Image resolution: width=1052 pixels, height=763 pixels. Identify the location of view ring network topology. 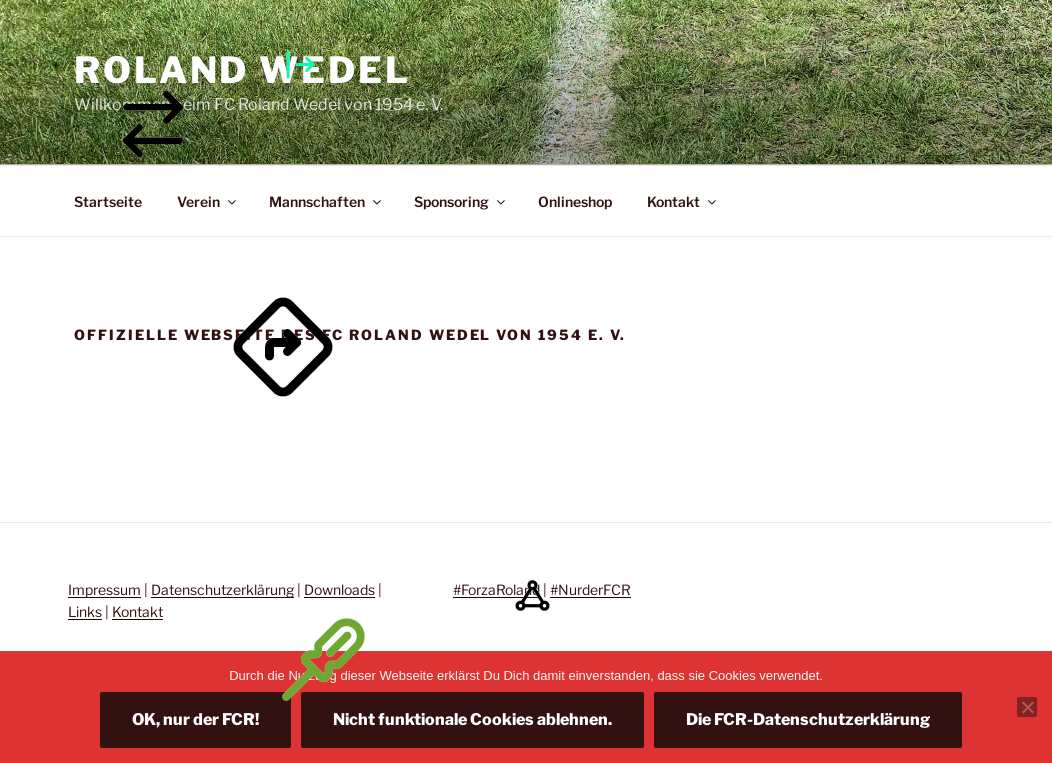
(532, 595).